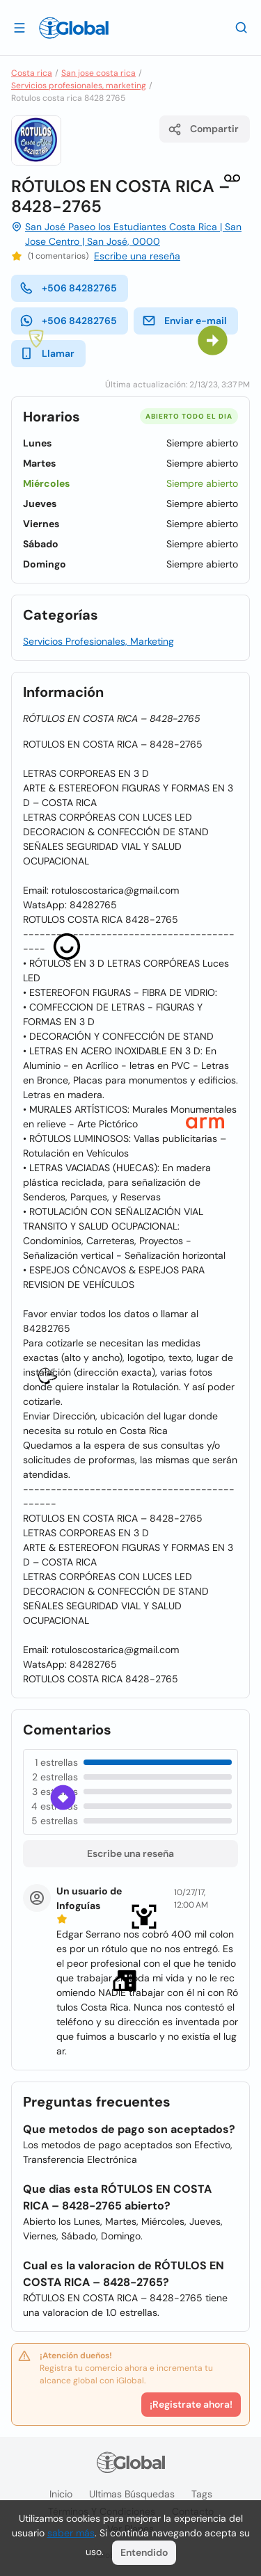  I want to click on view copper coin balance or currency, so click(63, 1797).